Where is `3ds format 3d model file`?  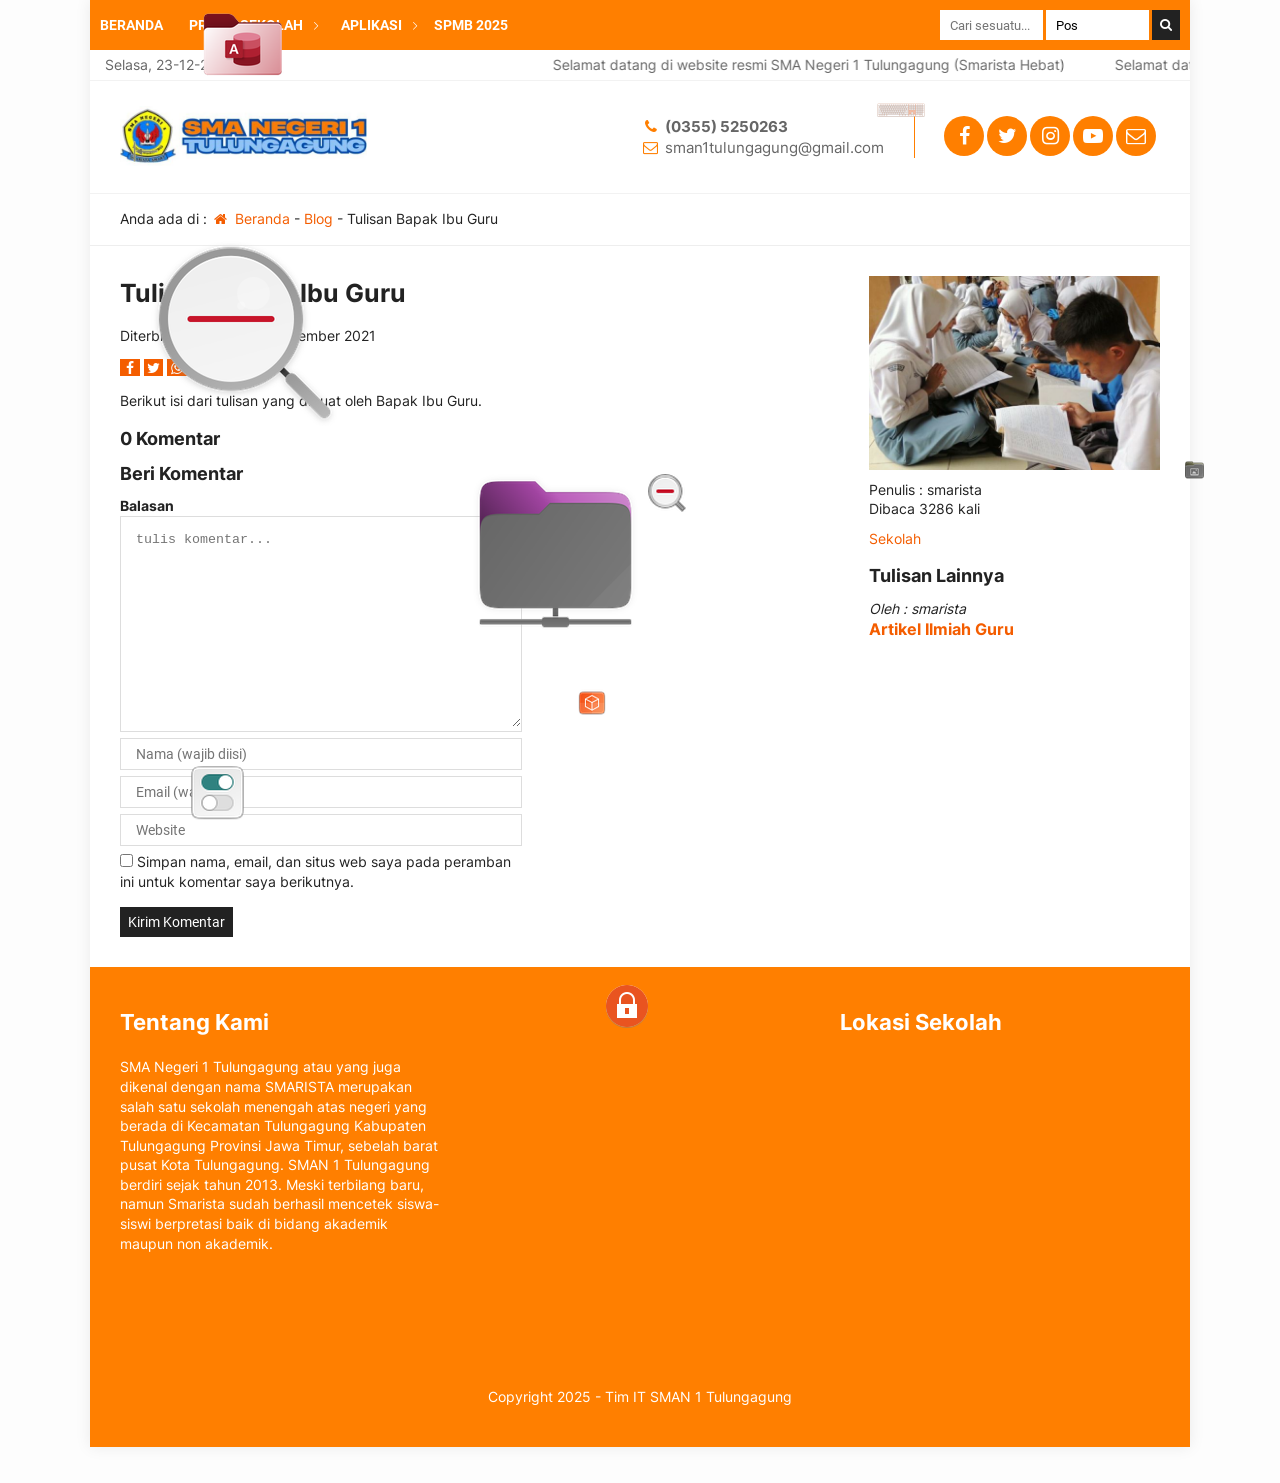
3ds format 3d model file is located at coordinates (592, 702).